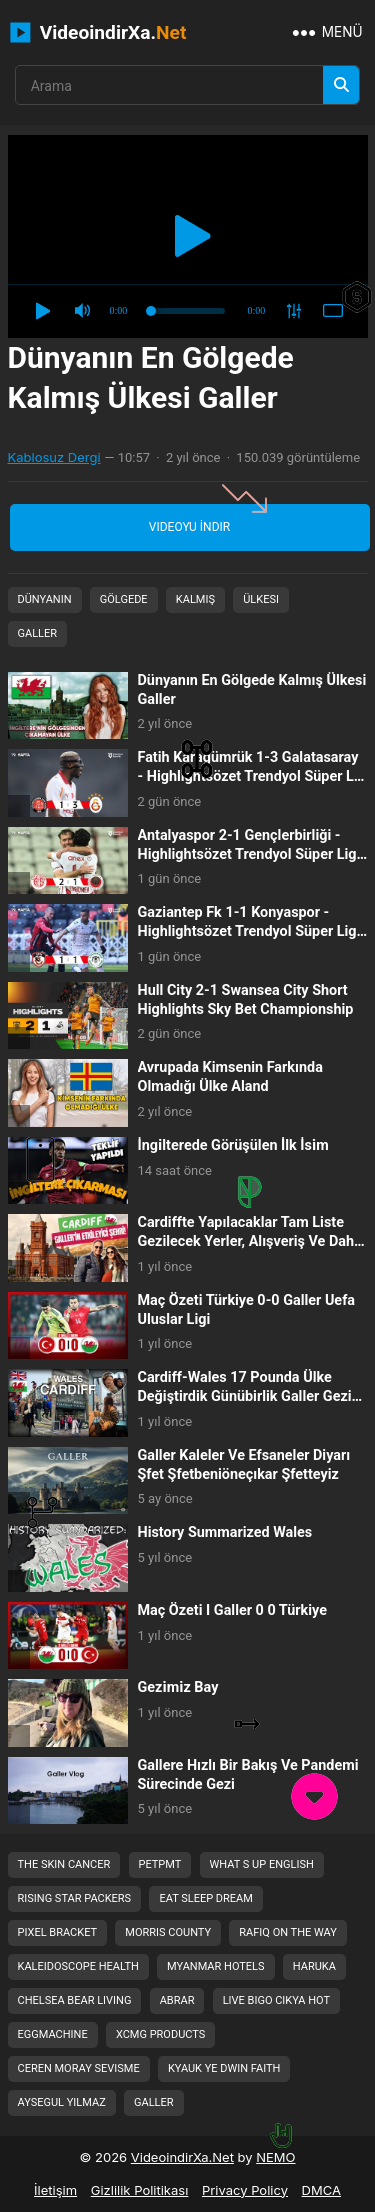  Describe the element at coordinates (40, 1512) in the screenshot. I see `view repository branches` at that location.